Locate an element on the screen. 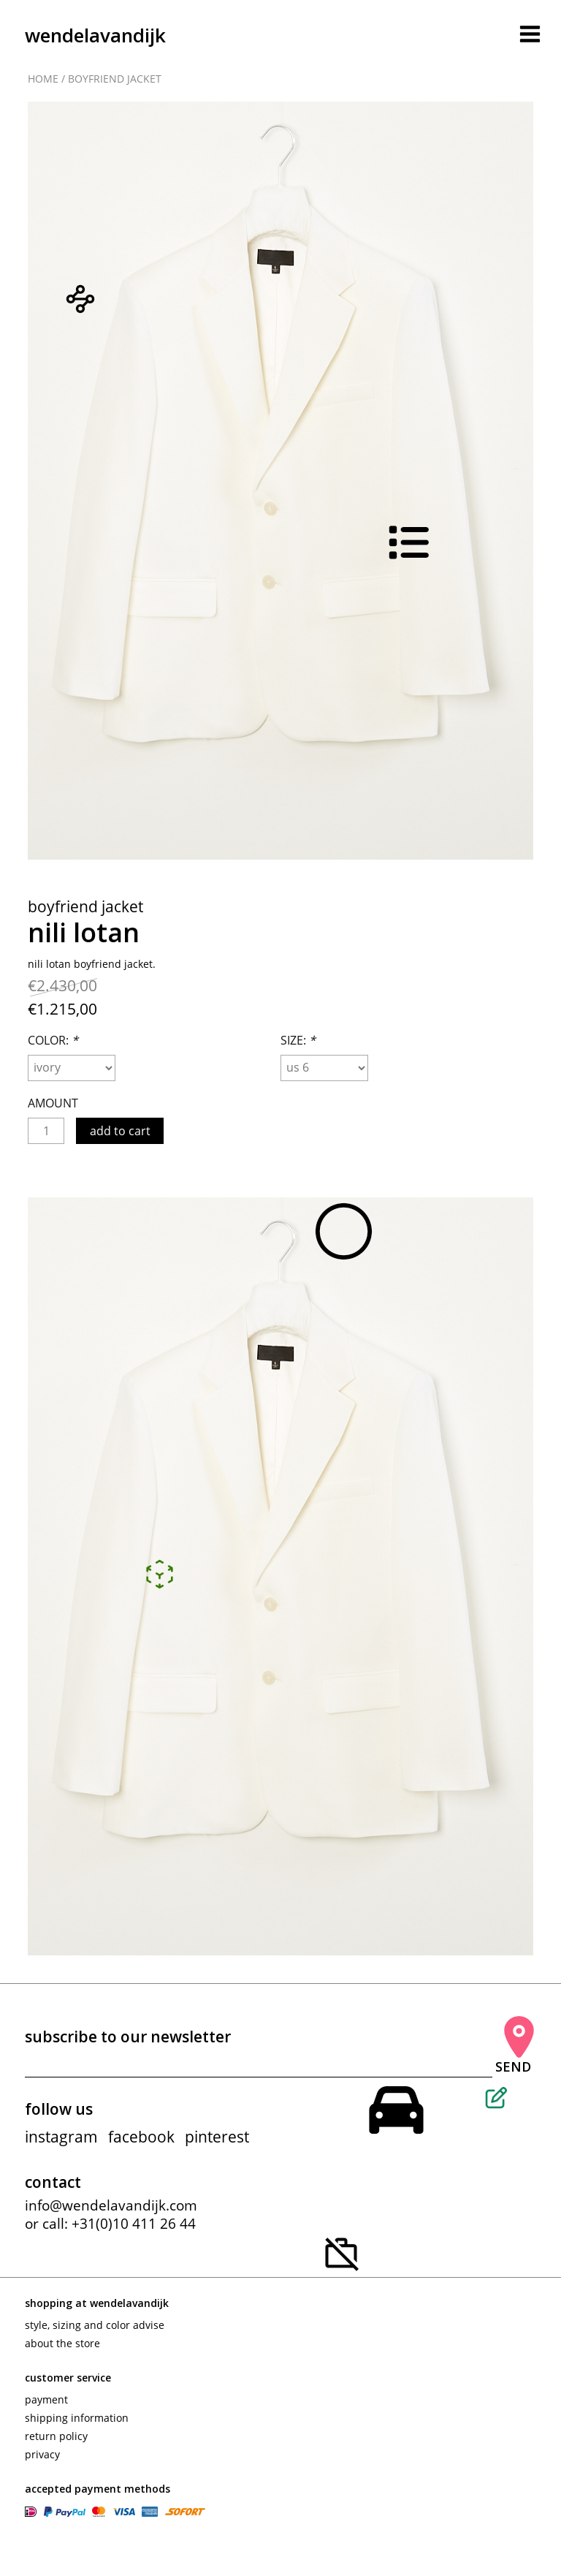  edit or compose a new document is located at coordinates (496, 2097).